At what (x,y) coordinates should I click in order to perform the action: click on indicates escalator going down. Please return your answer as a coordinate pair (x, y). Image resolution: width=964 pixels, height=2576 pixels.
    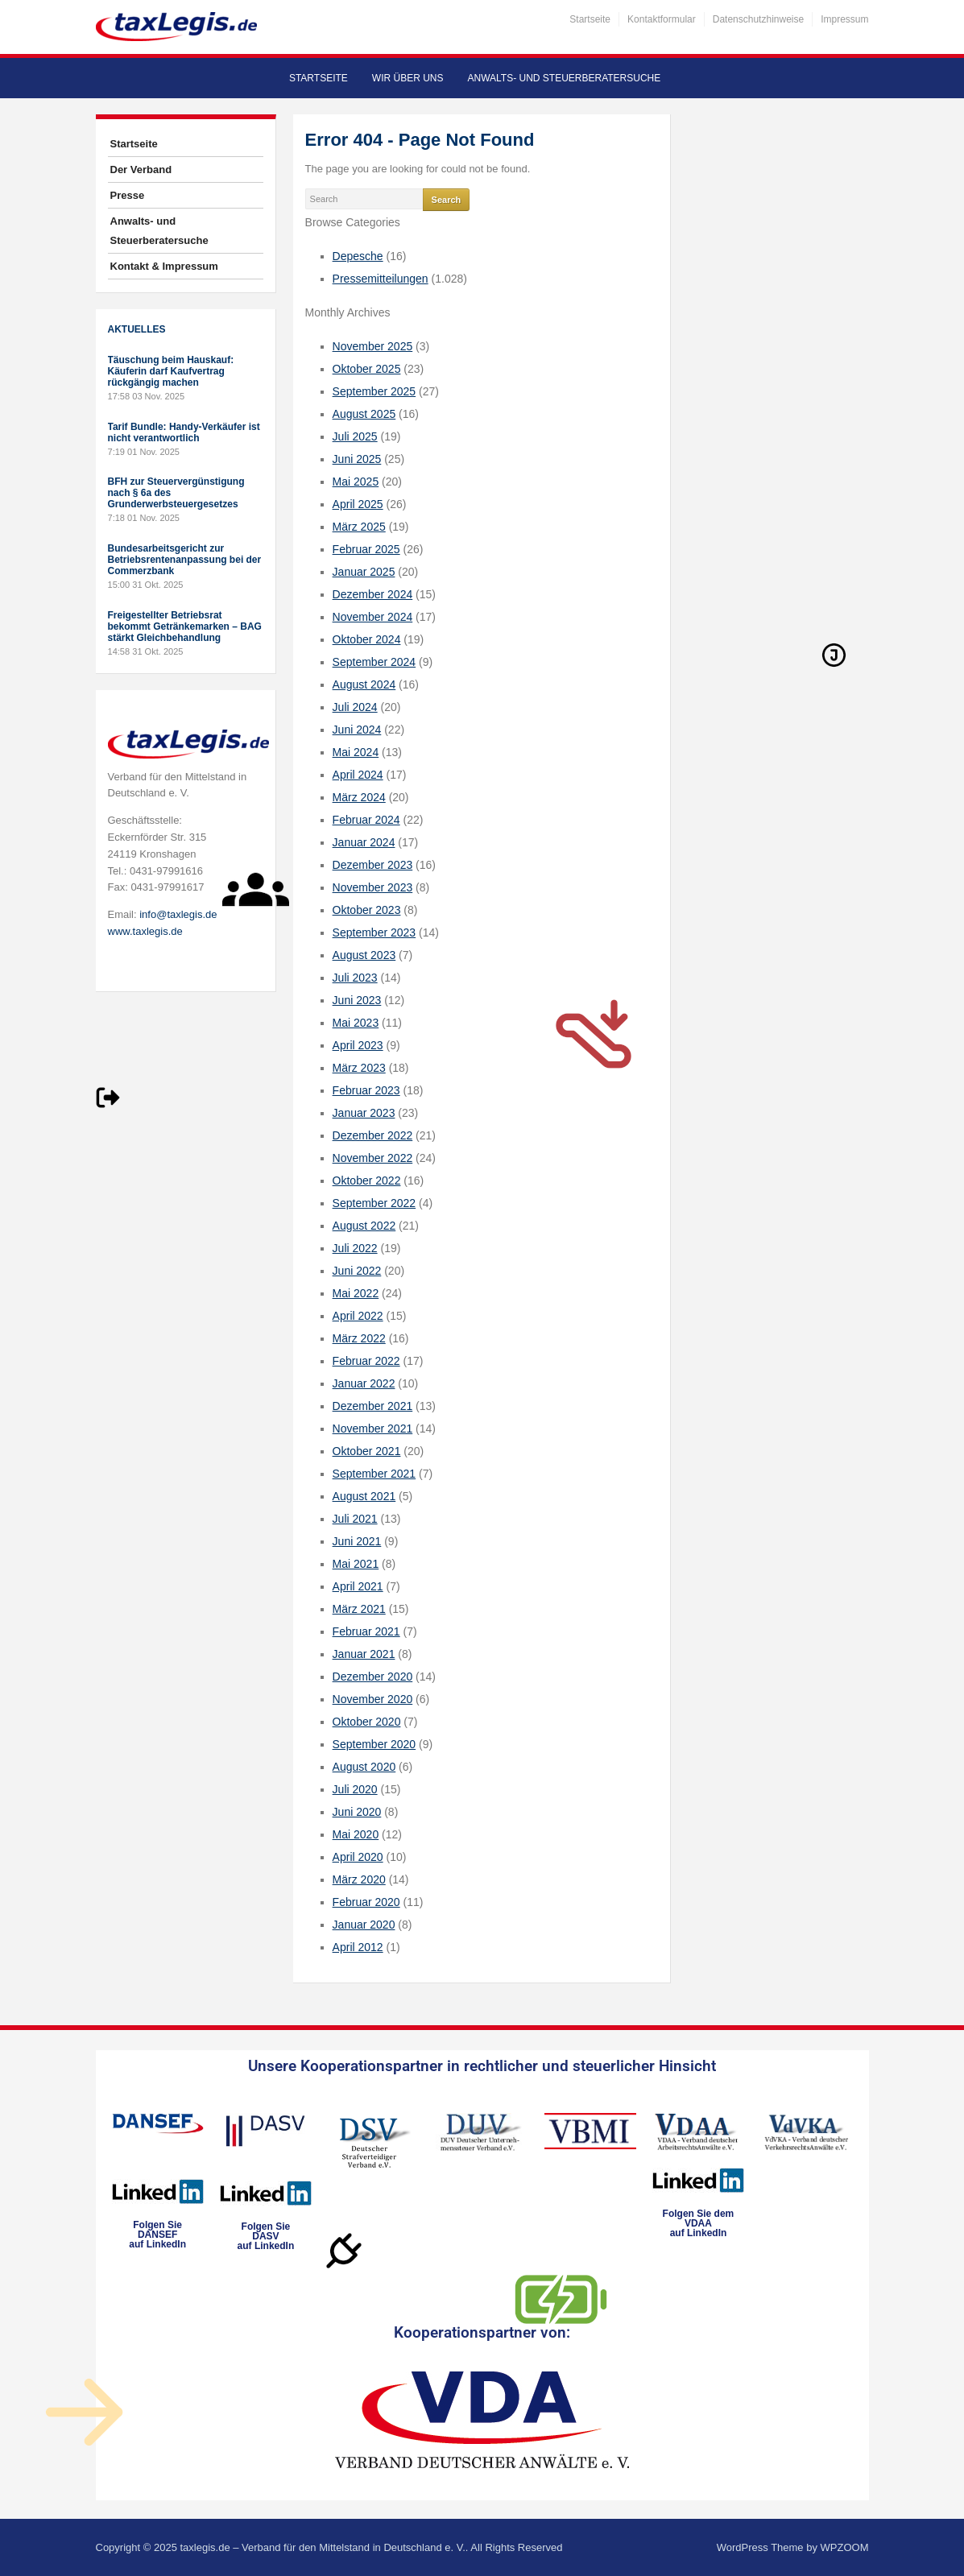
    Looking at the image, I should click on (594, 1034).